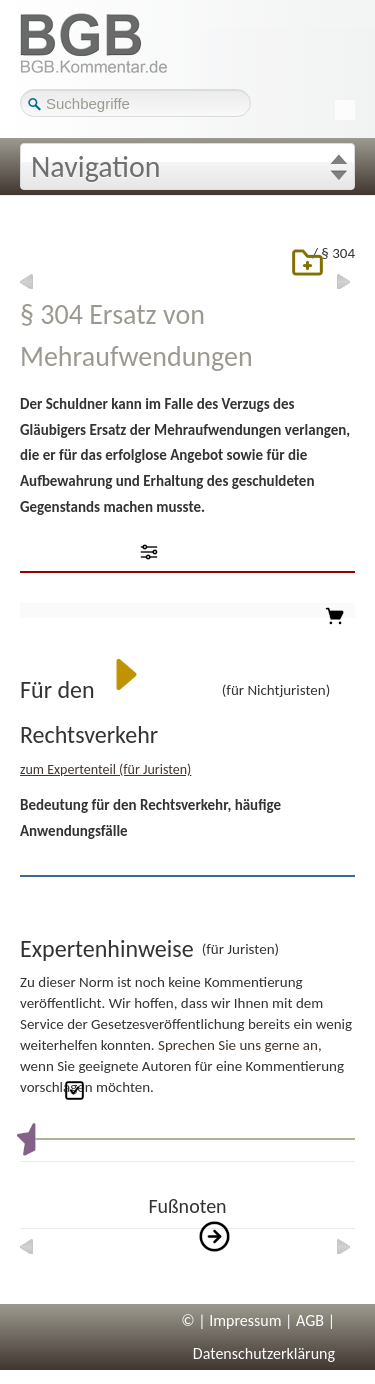 The image size is (375, 1384). I want to click on view your shopping cart, so click(335, 616).